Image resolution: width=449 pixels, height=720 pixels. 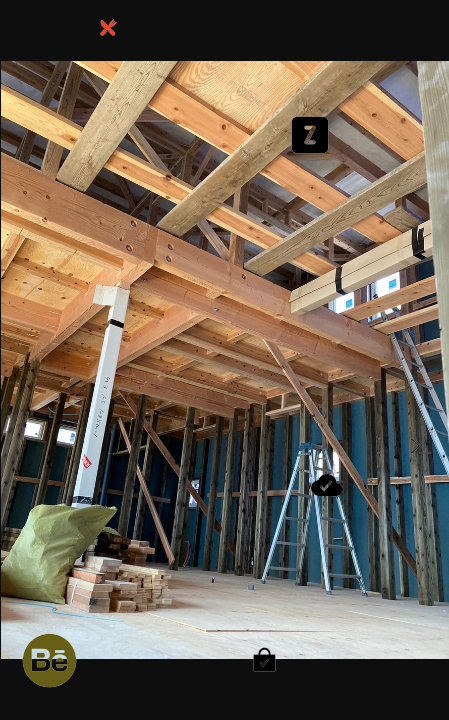 What do you see at coordinates (49, 660) in the screenshot?
I see `visit Behance profile or portfolio` at bounding box center [49, 660].